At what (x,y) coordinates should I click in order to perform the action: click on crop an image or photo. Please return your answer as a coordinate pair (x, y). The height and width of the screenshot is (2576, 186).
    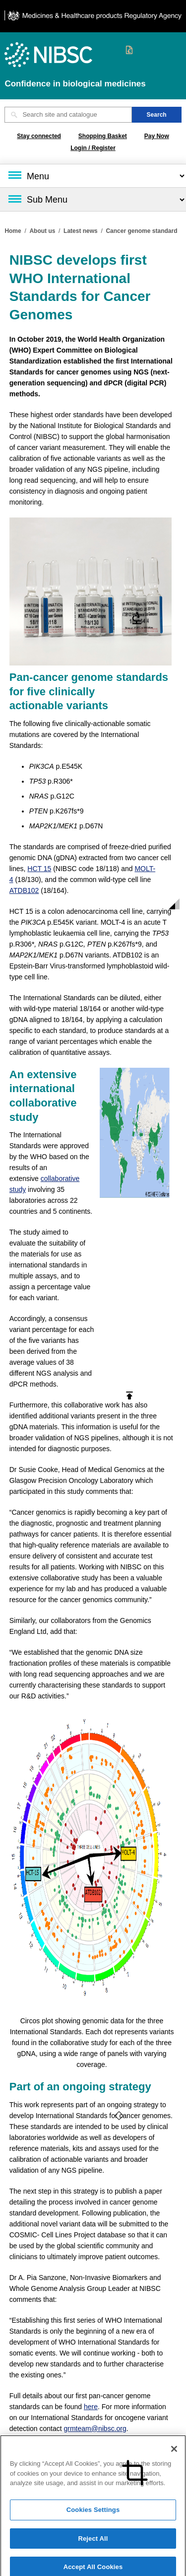
    Looking at the image, I should click on (135, 2473).